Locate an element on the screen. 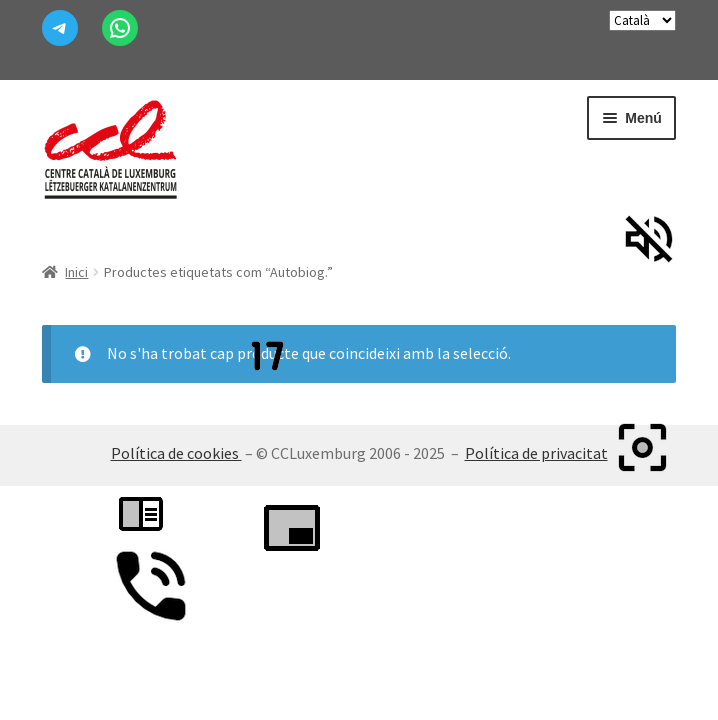 The image size is (718, 720). mute audio or sound is located at coordinates (649, 239).